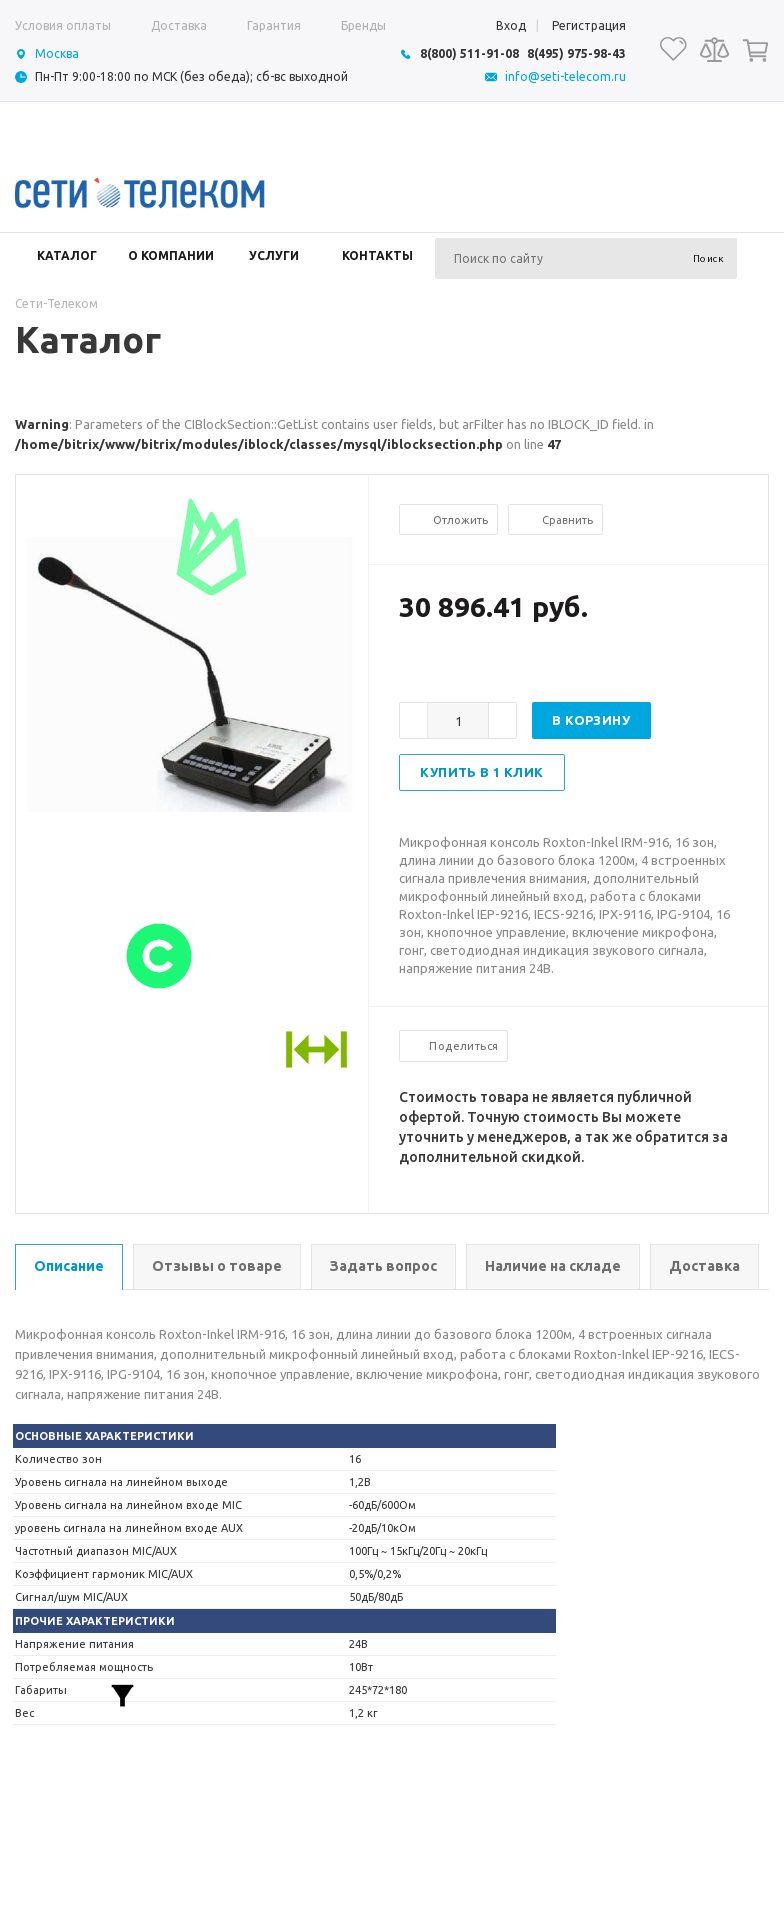 The image size is (784, 1925). What do you see at coordinates (211, 546) in the screenshot?
I see `Firebase platform logo` at bounding box center [211, 546].